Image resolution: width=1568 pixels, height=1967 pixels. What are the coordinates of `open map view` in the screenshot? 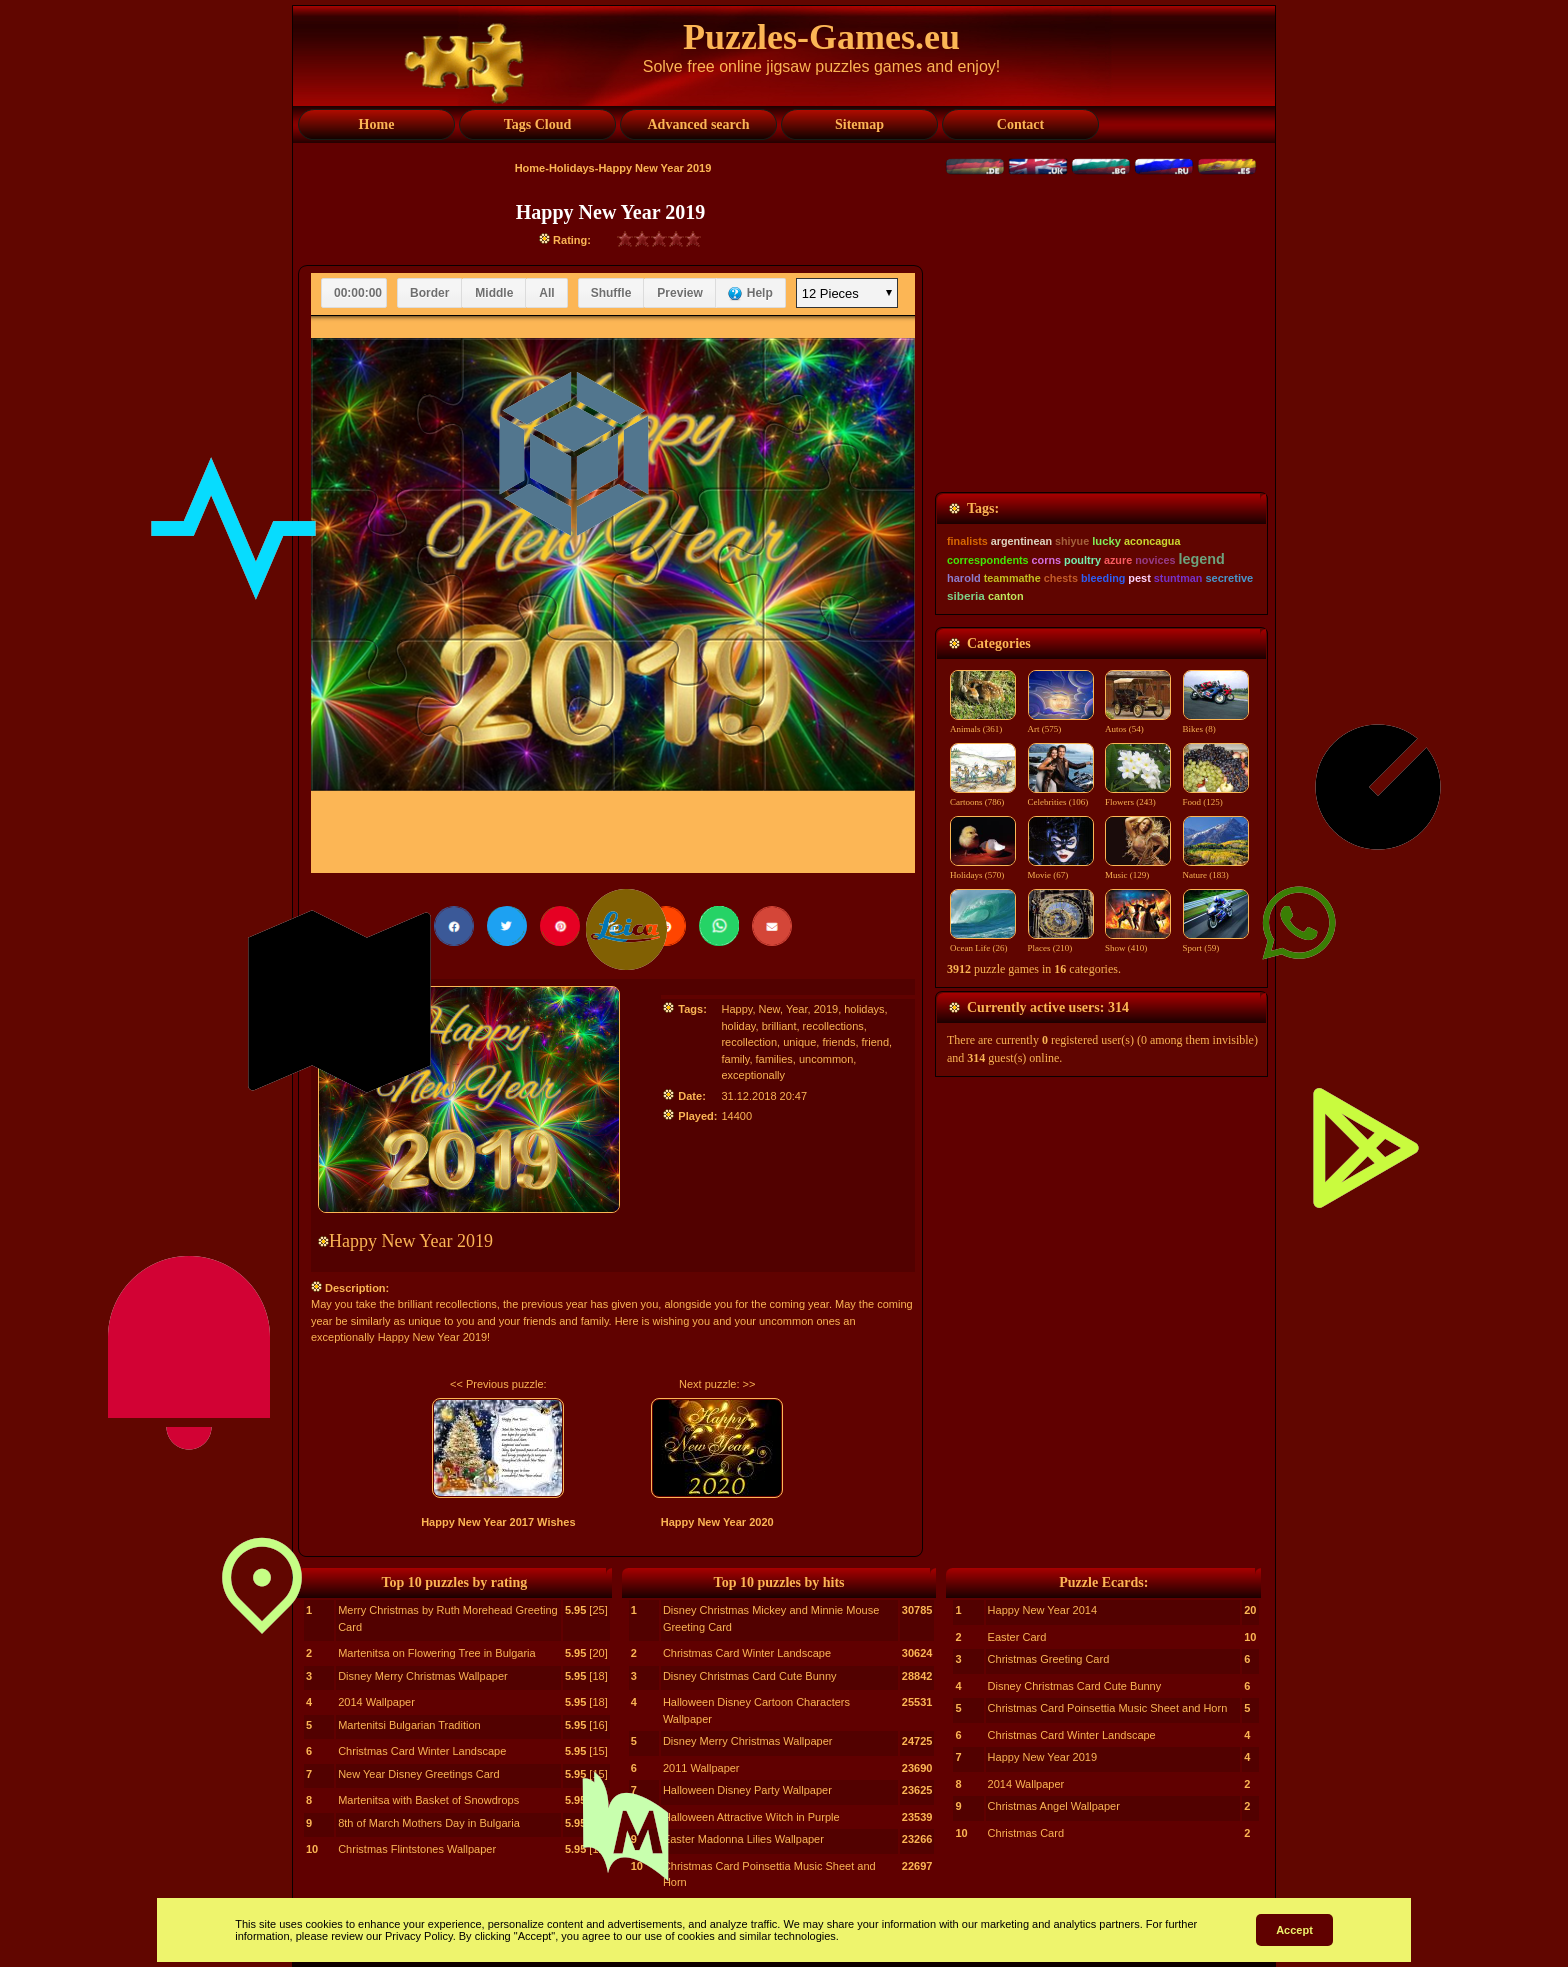 It's located at (339, 1001).